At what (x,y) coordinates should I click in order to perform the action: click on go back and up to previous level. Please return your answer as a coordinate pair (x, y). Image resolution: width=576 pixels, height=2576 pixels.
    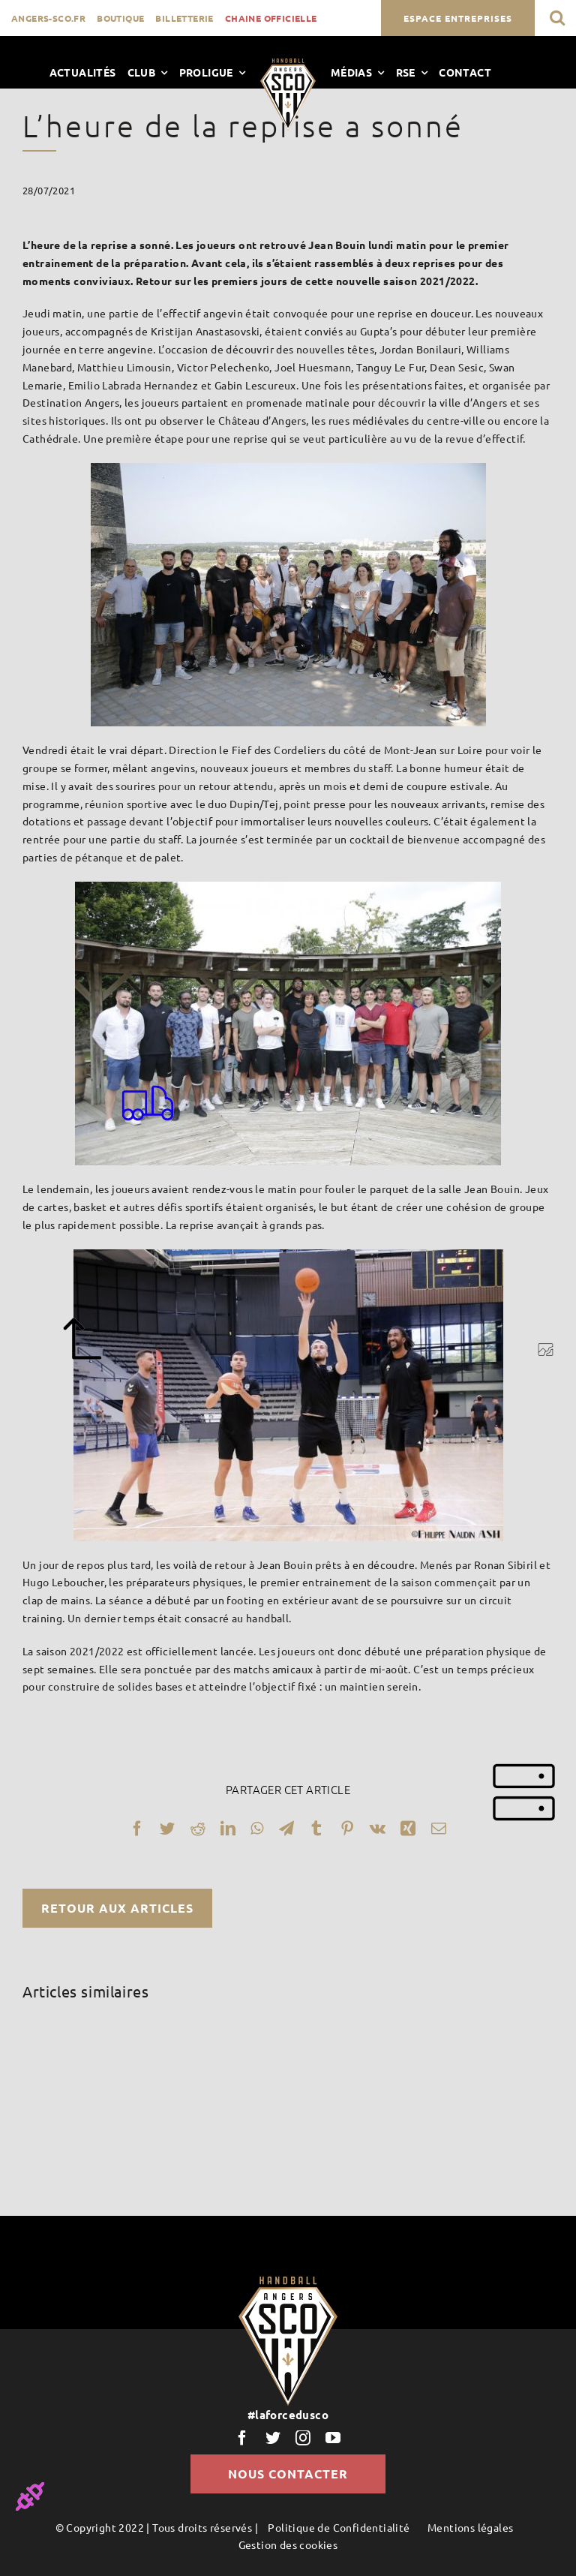
    Looking at the image, I should click on (82, 1339).